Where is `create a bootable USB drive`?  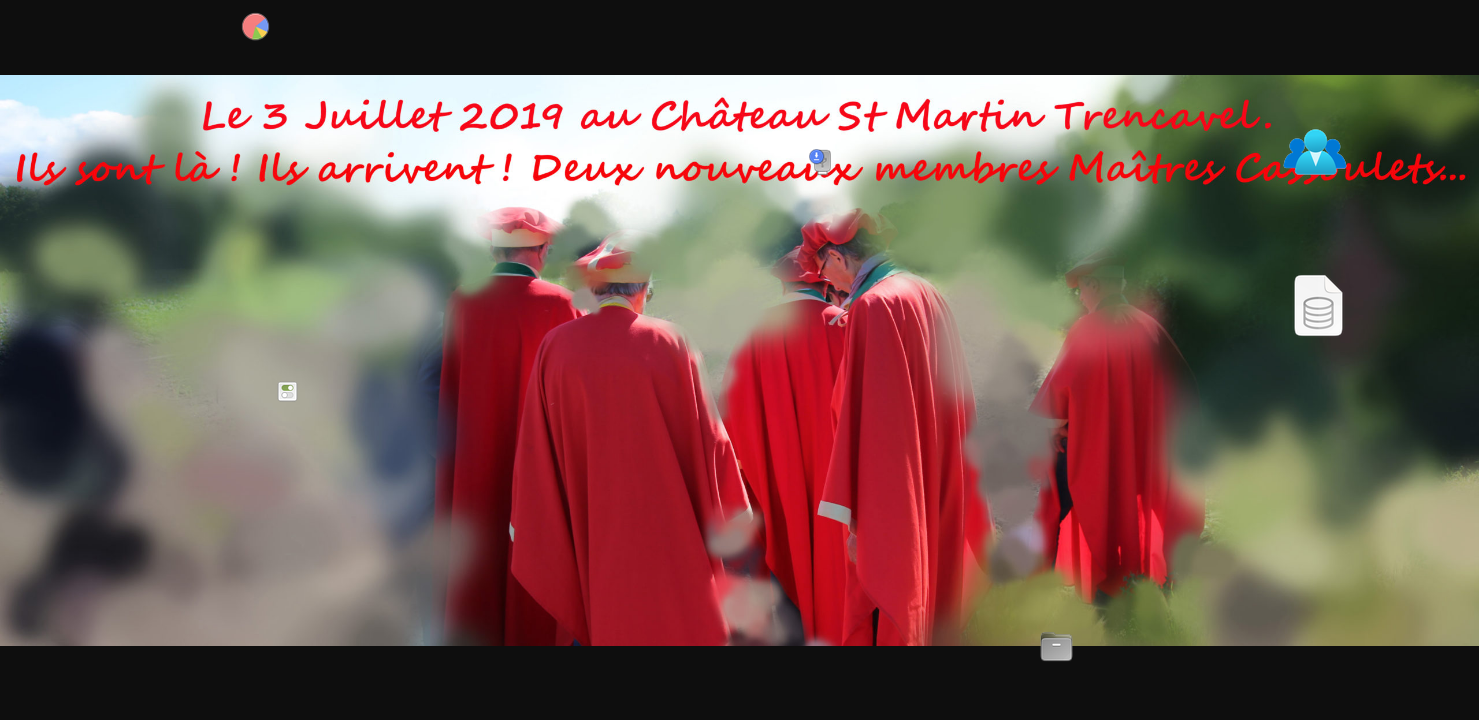 create a bootable USB drive is located at coordinates (822, 162).